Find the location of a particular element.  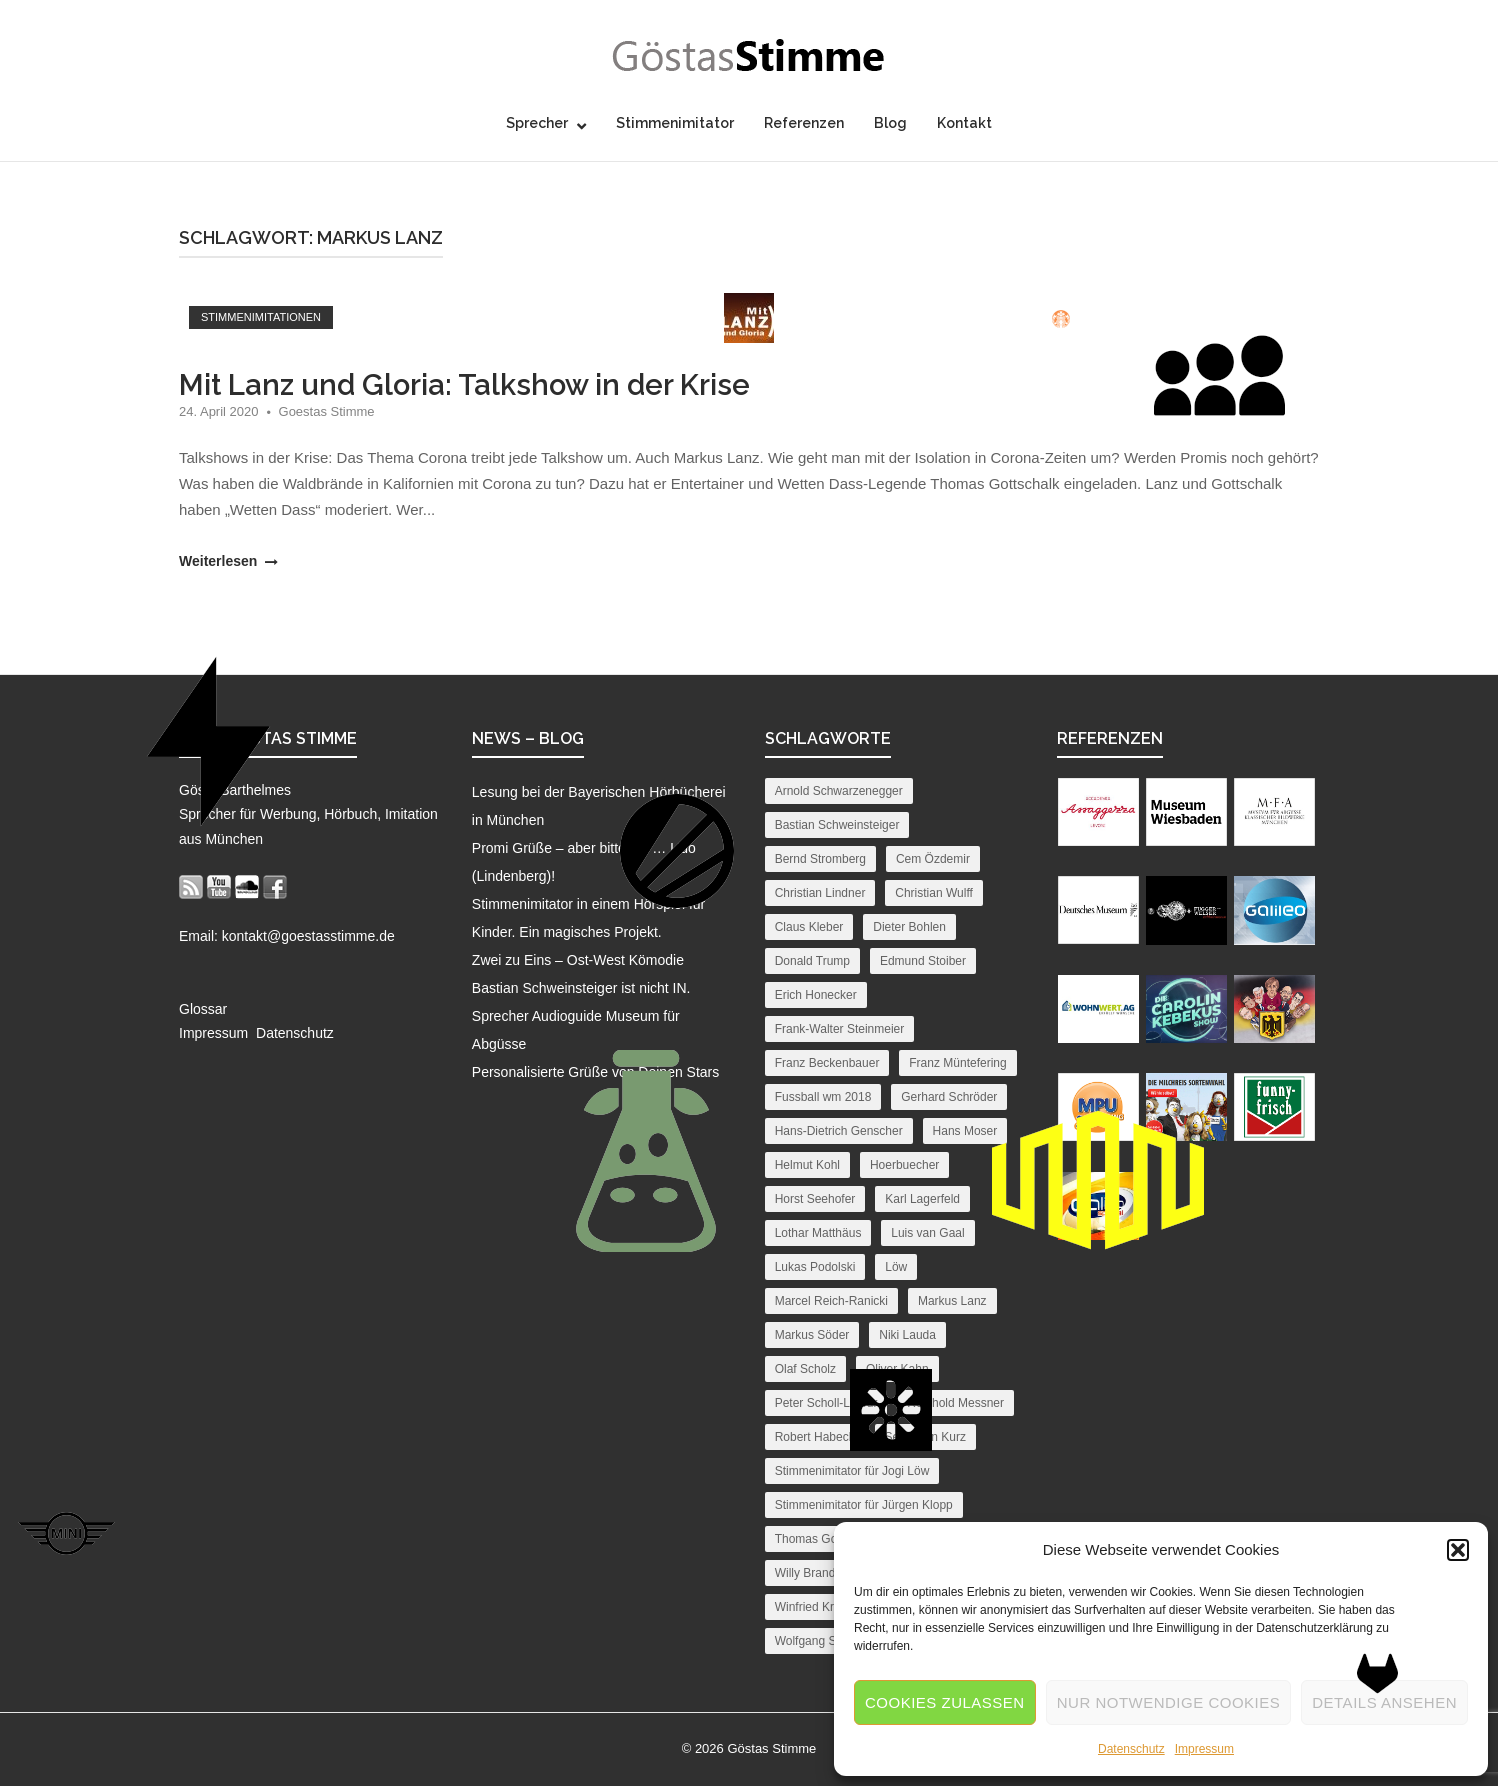

turn on device flashlight is located at coordinates (208, 741).